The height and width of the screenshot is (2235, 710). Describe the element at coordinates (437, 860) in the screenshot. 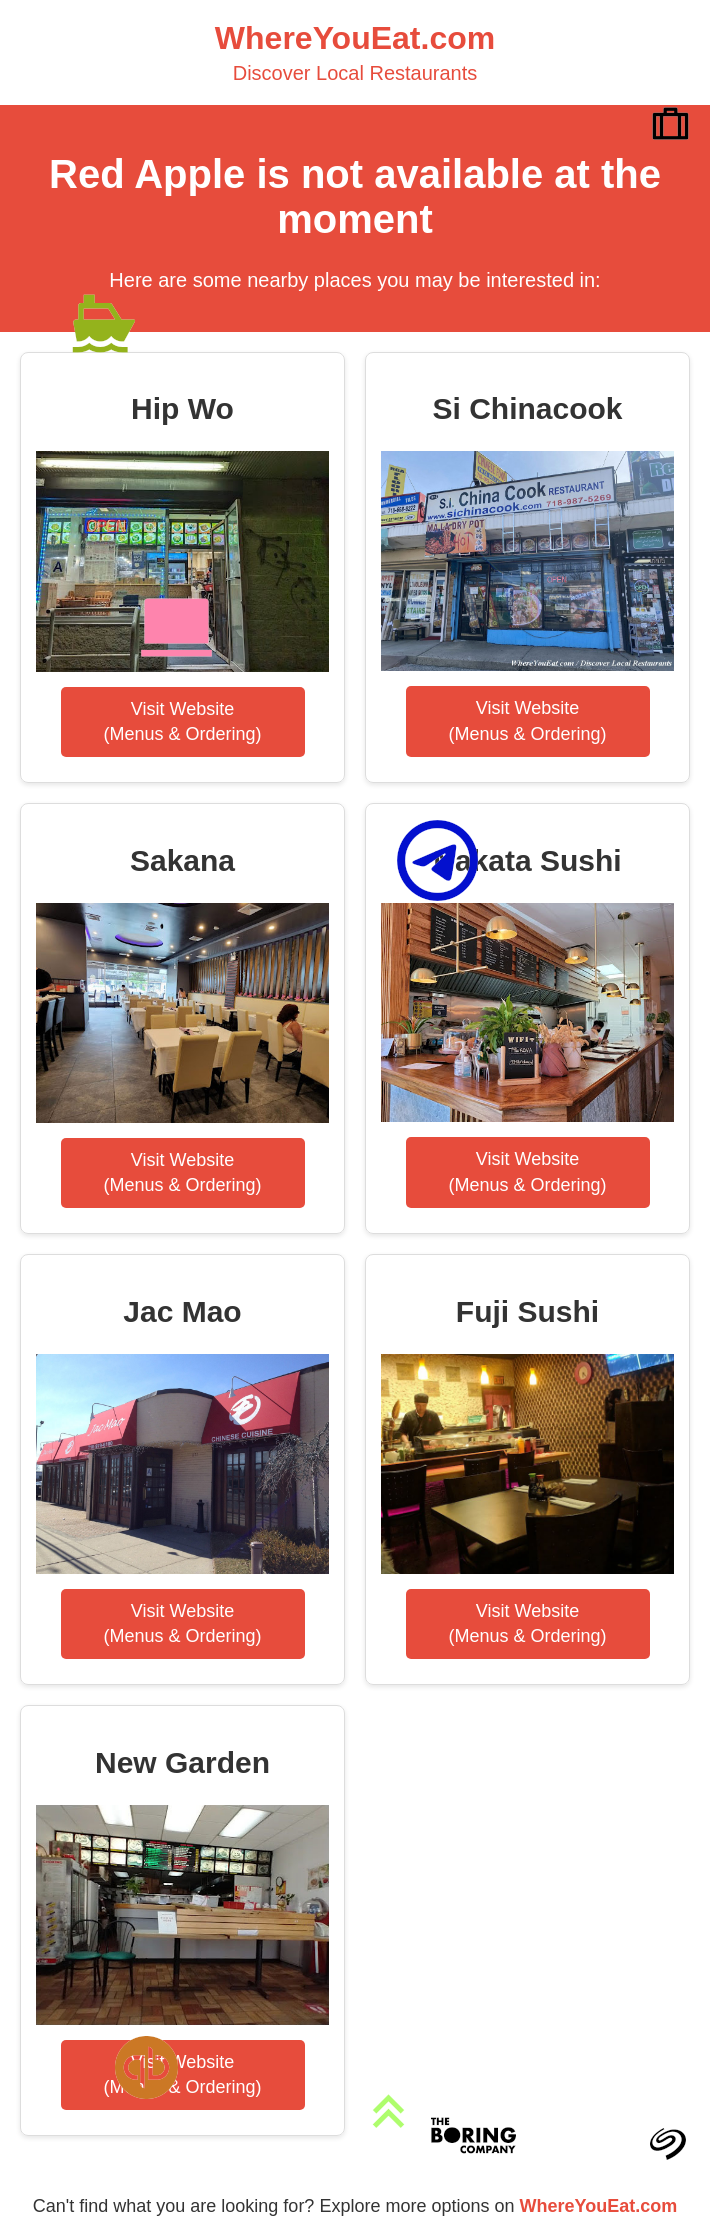

I see `open Telegram messaging app` at that location.